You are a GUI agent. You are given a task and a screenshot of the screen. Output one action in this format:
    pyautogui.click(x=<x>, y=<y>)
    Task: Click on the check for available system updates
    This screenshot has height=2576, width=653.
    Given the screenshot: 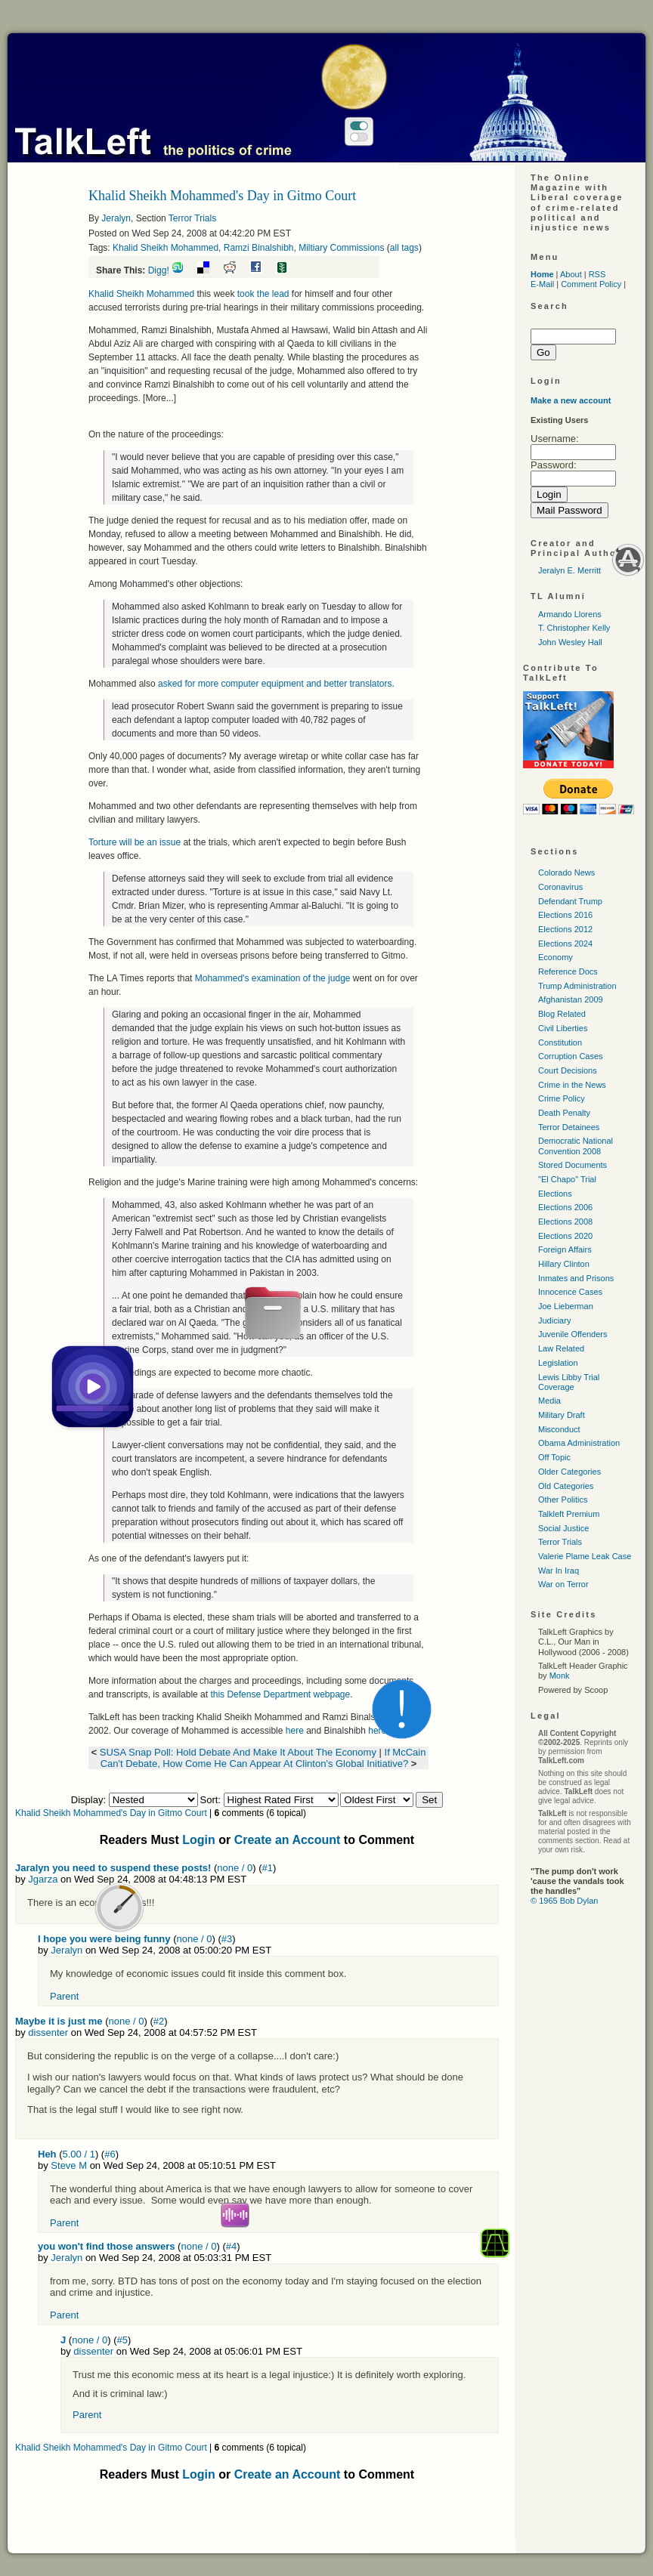 What is the action you would take?
    pyautogui.click(x=628, y=560)
    